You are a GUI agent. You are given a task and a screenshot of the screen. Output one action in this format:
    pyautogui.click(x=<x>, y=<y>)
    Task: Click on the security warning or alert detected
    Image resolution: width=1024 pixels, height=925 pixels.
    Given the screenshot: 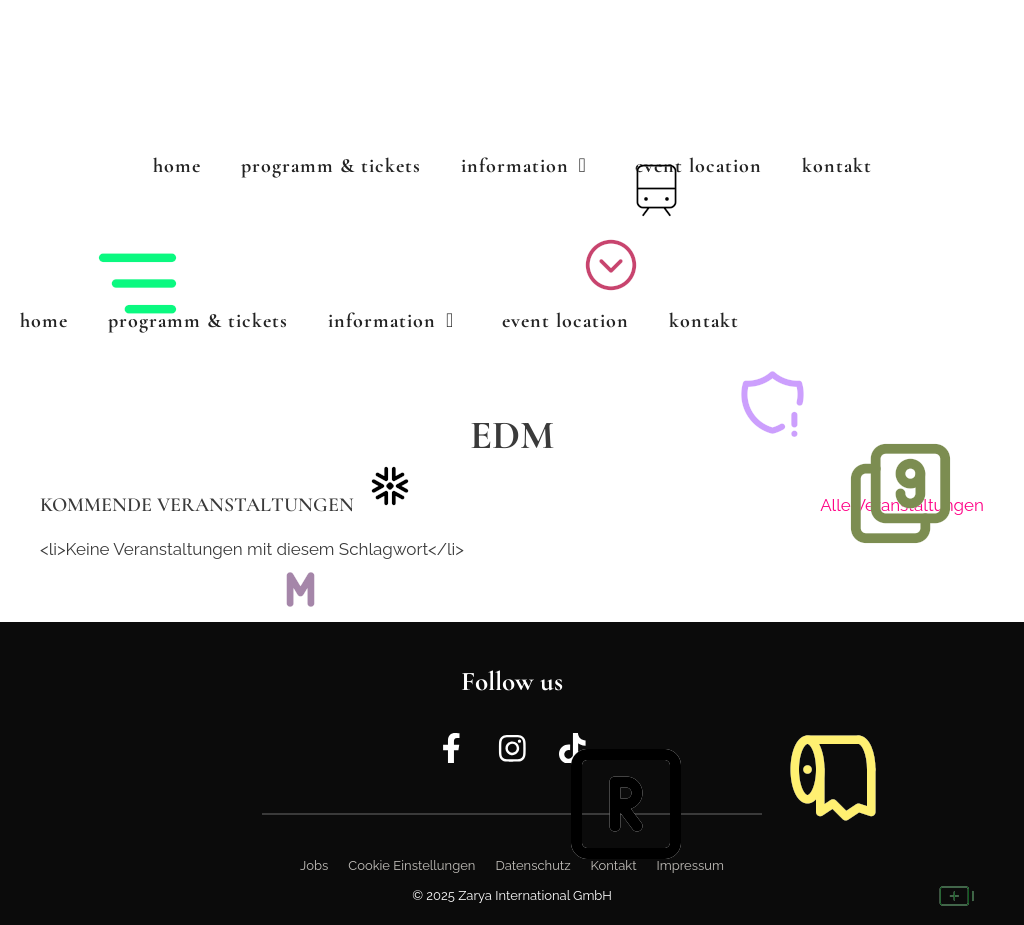 What is the action you would take?
    pyautogui.click(x=772, y=402)
    